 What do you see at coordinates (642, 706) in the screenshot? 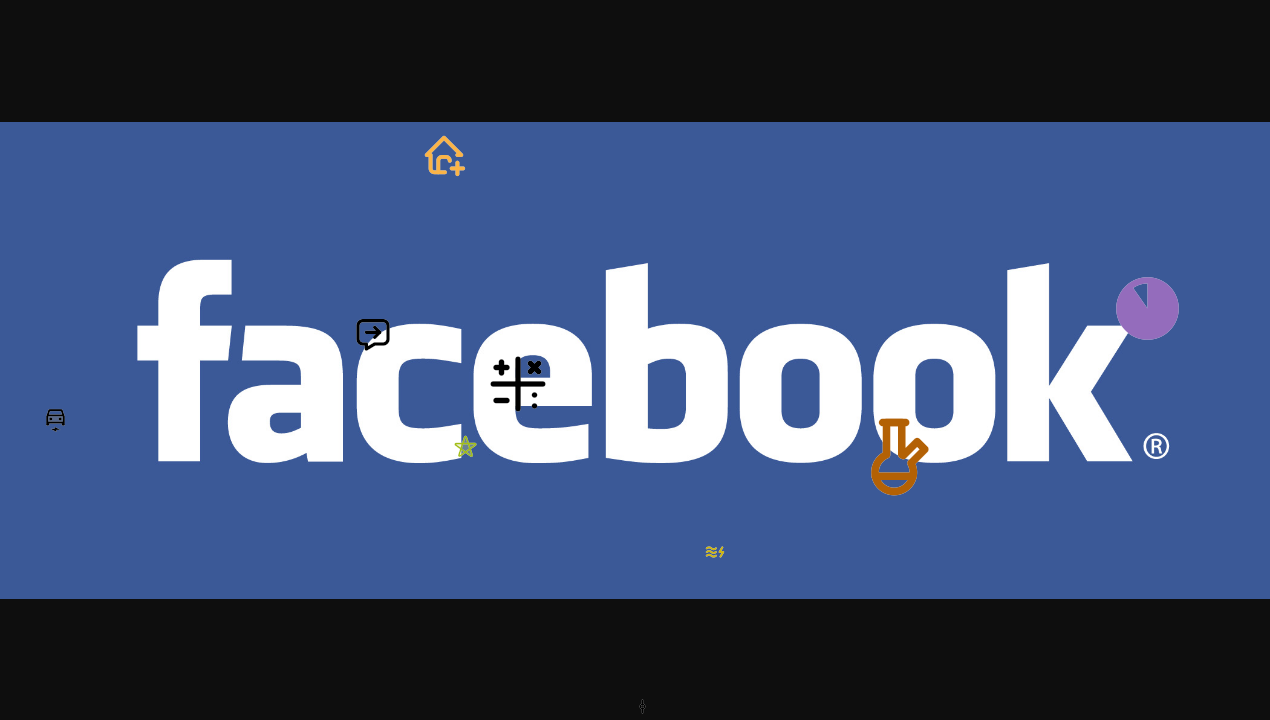
I see `view commit history in version control` at bounding box center [642, 706].